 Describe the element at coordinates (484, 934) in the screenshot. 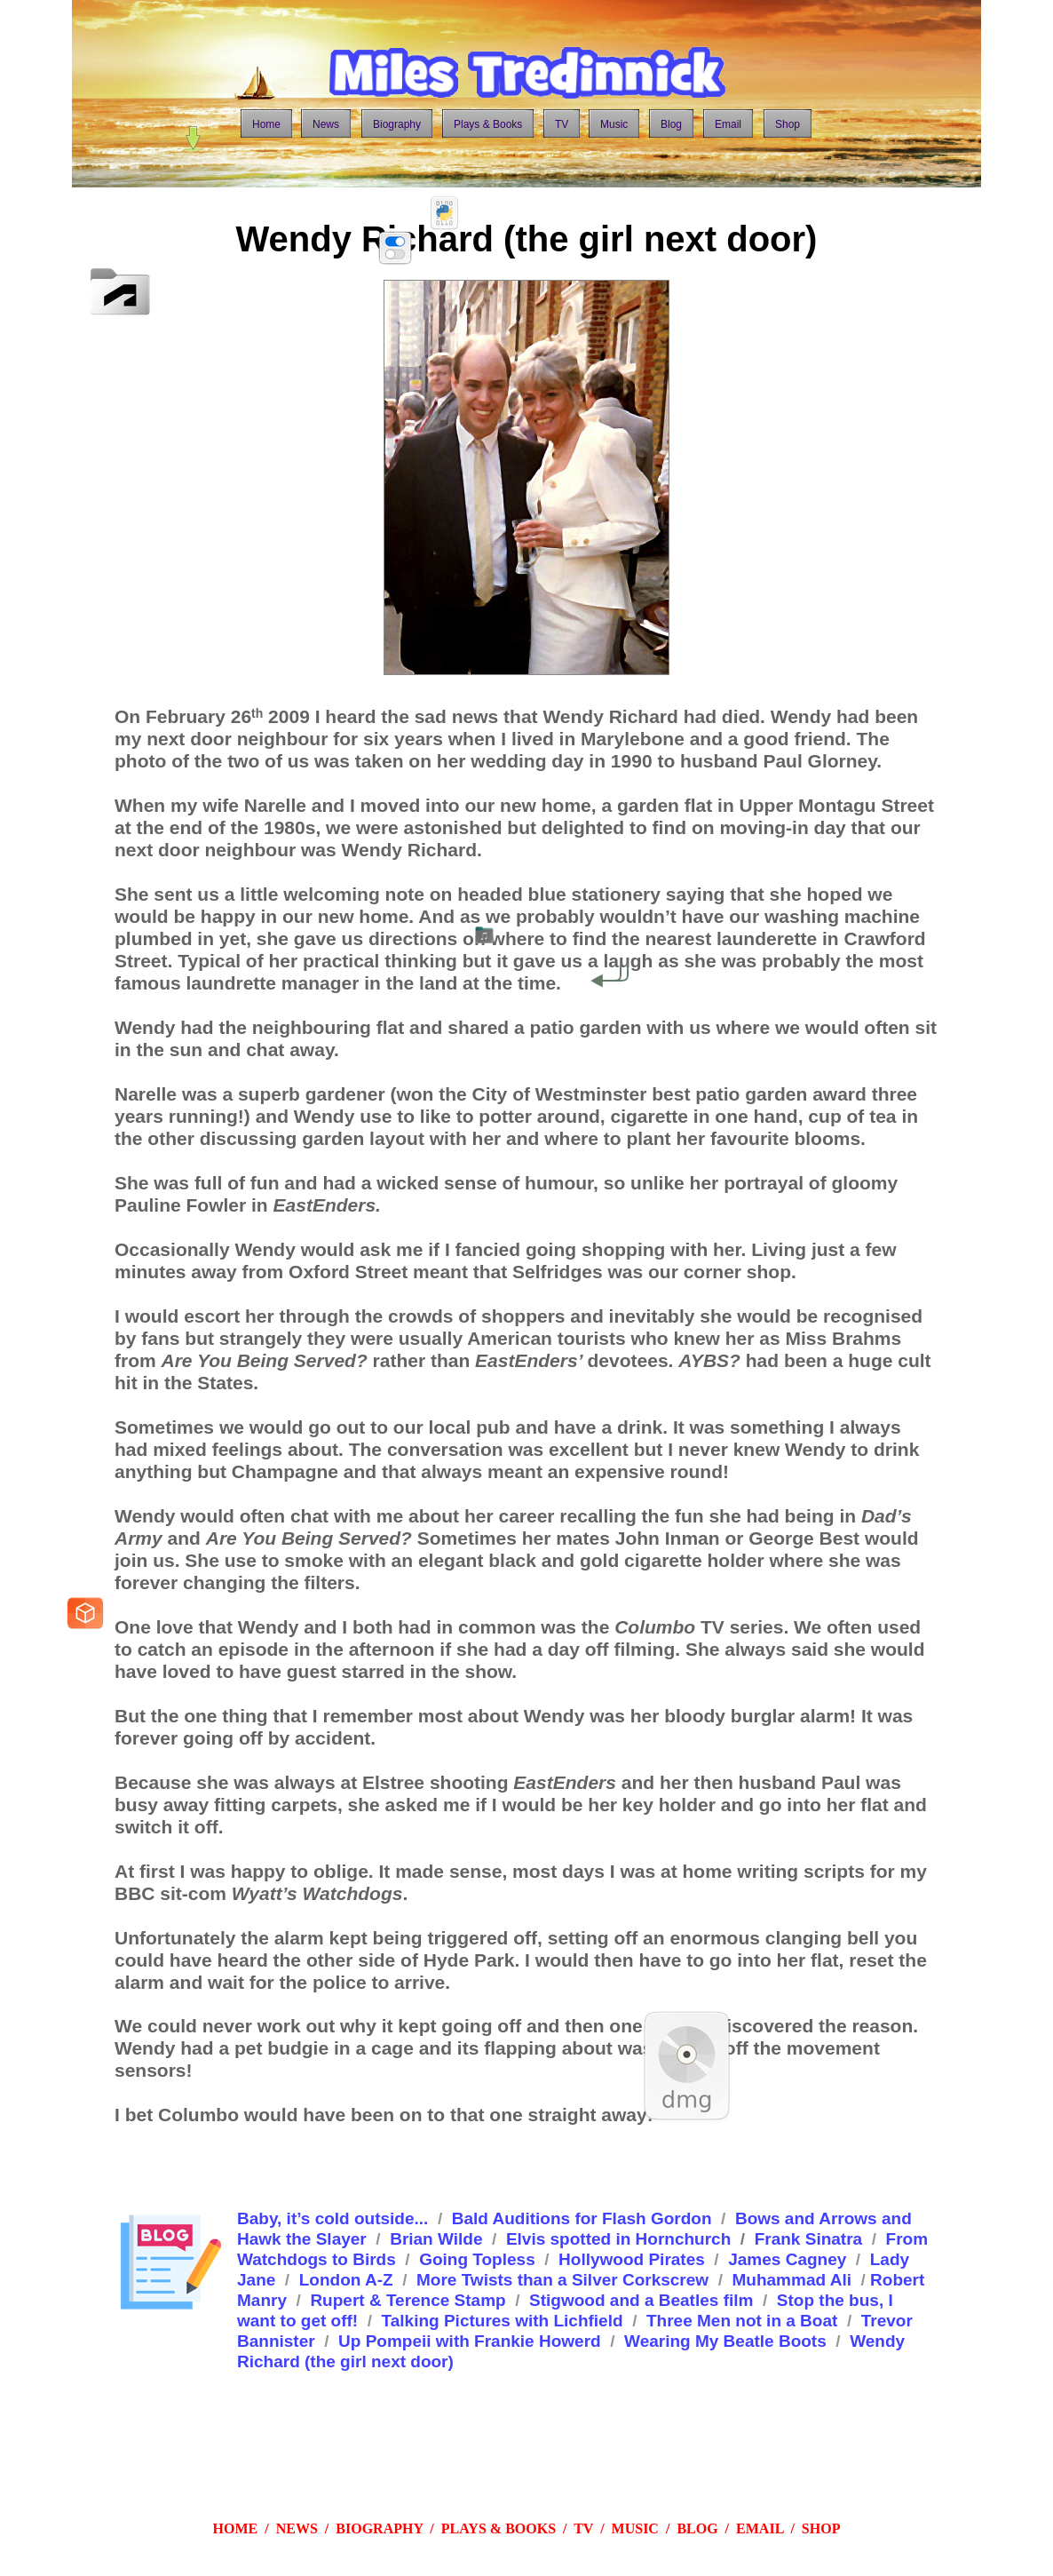

I see `open your music folder` at that location.